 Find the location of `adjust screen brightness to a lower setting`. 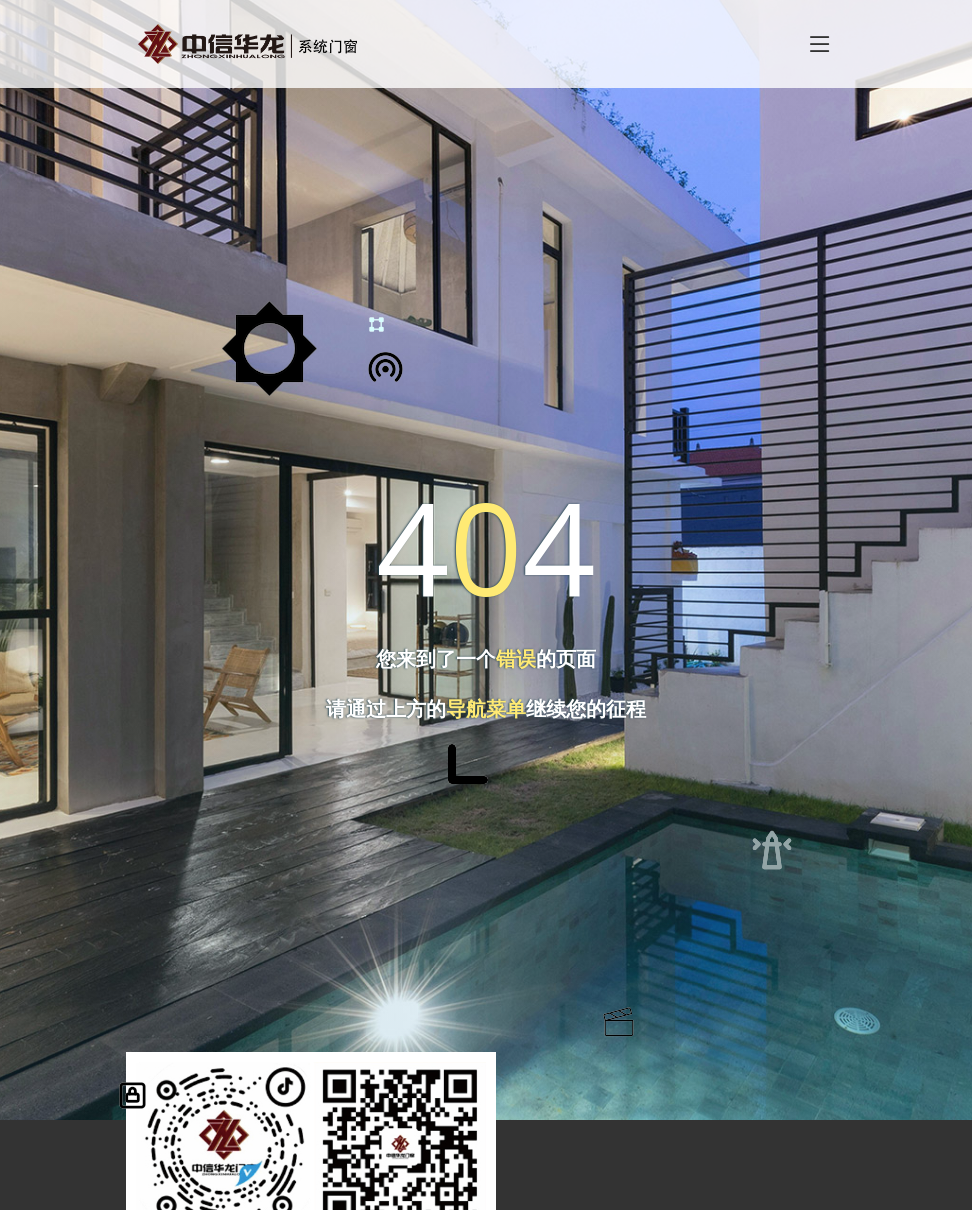

adjust screen brightness to a lower setting is located at coordinates (269, 348).